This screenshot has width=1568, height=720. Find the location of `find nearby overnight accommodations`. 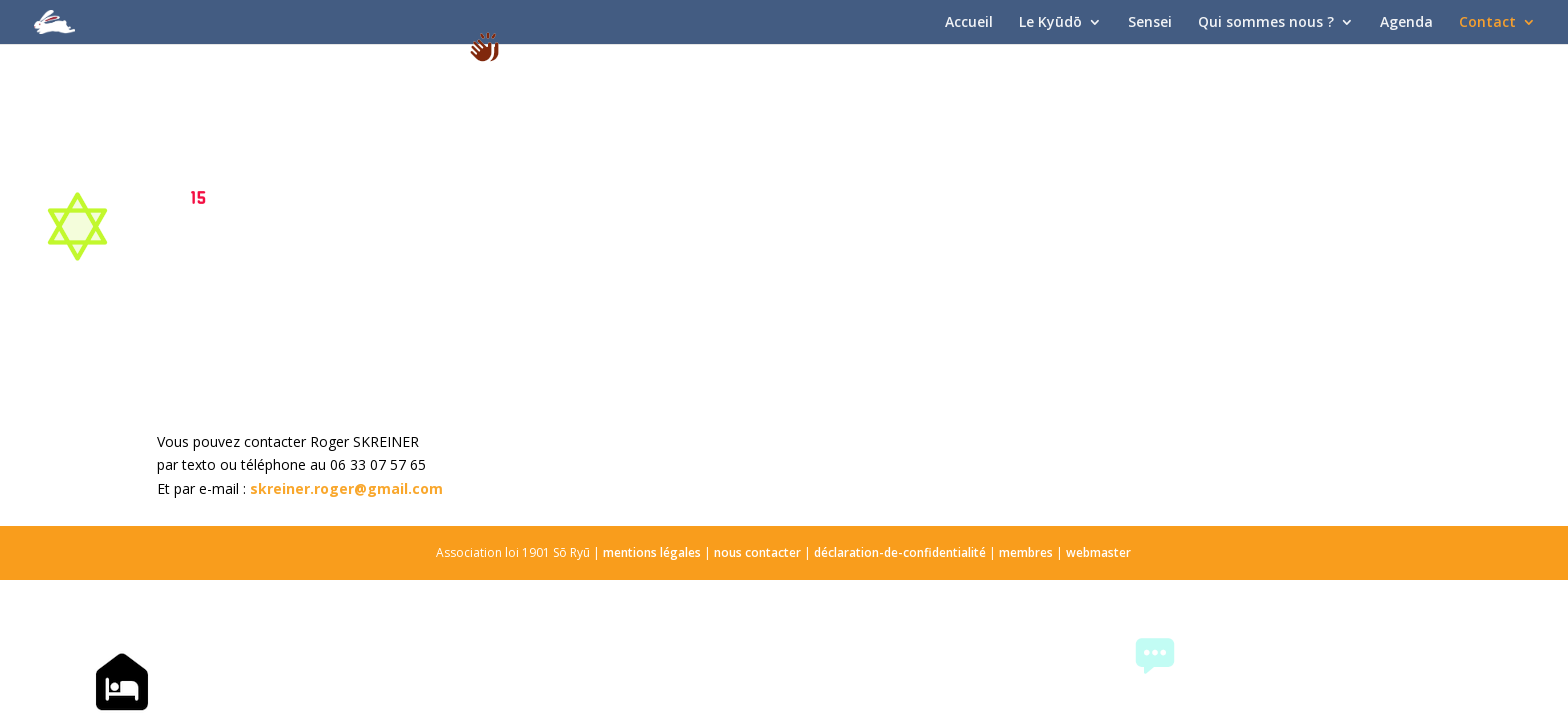

find nearby overnight accommodations is located at coordinates (122, 681).